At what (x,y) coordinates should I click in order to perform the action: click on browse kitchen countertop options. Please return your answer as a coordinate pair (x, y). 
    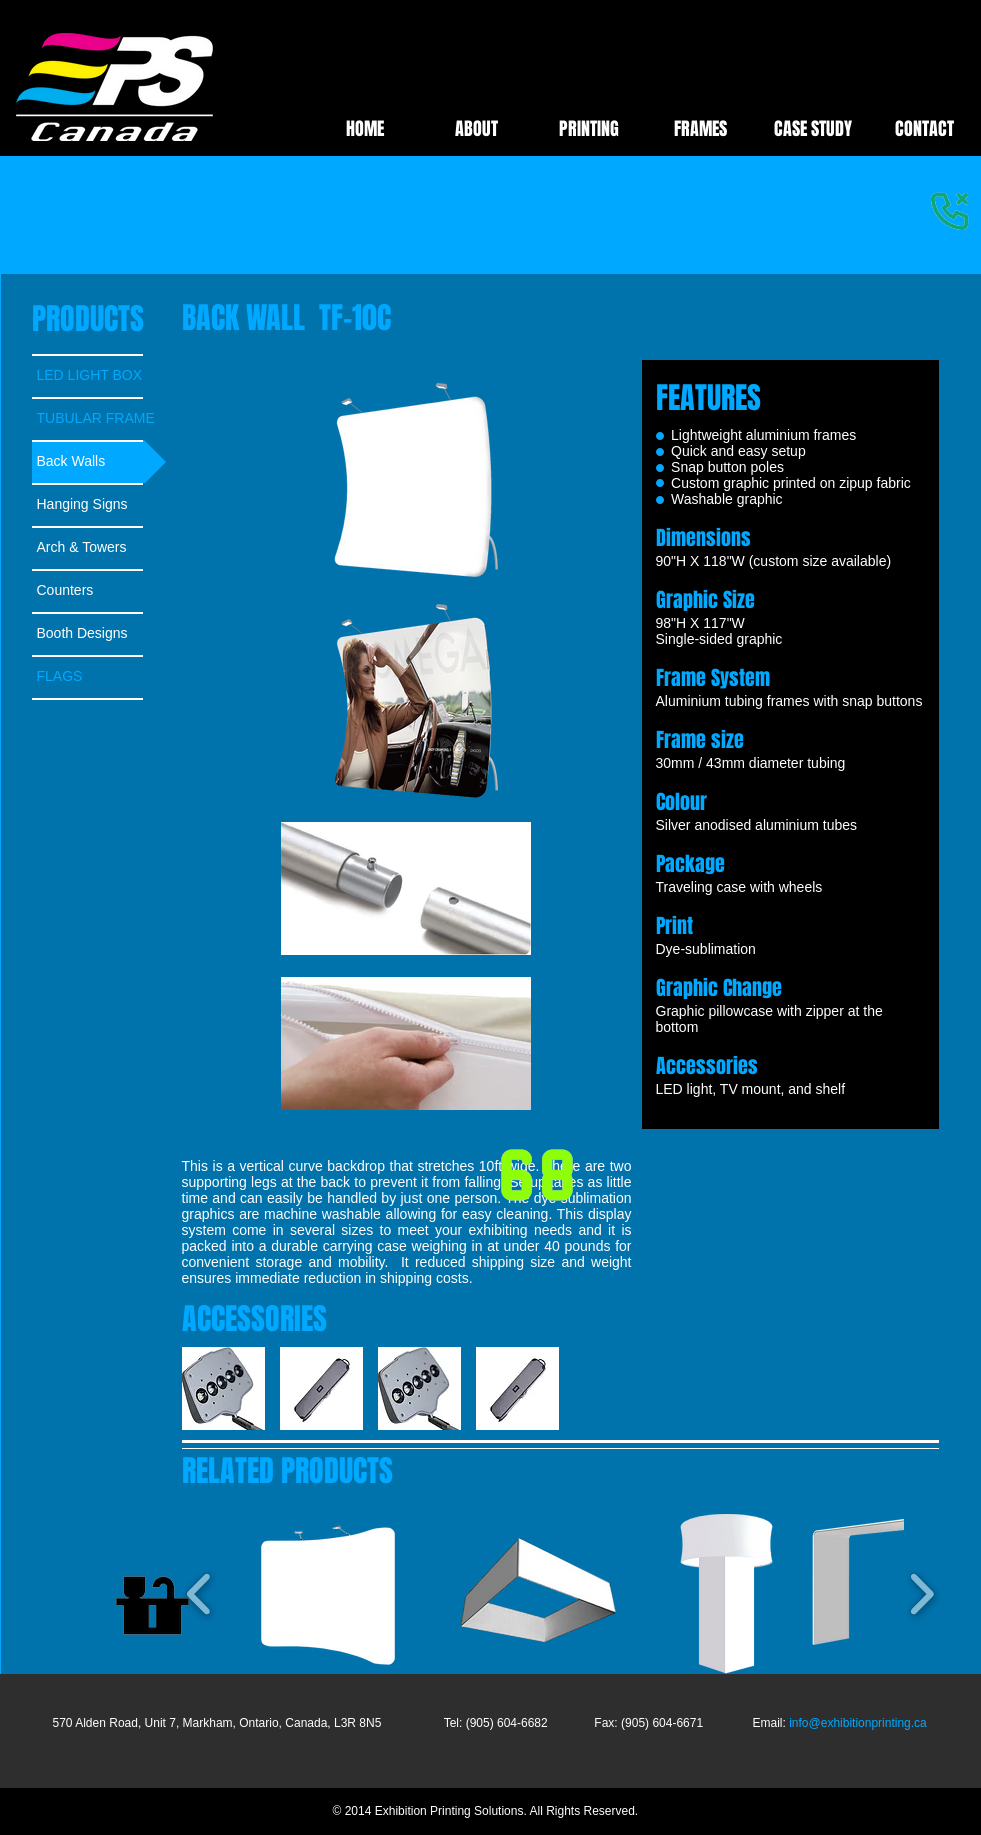
    Looking at the image, I should click on (152, 1605).